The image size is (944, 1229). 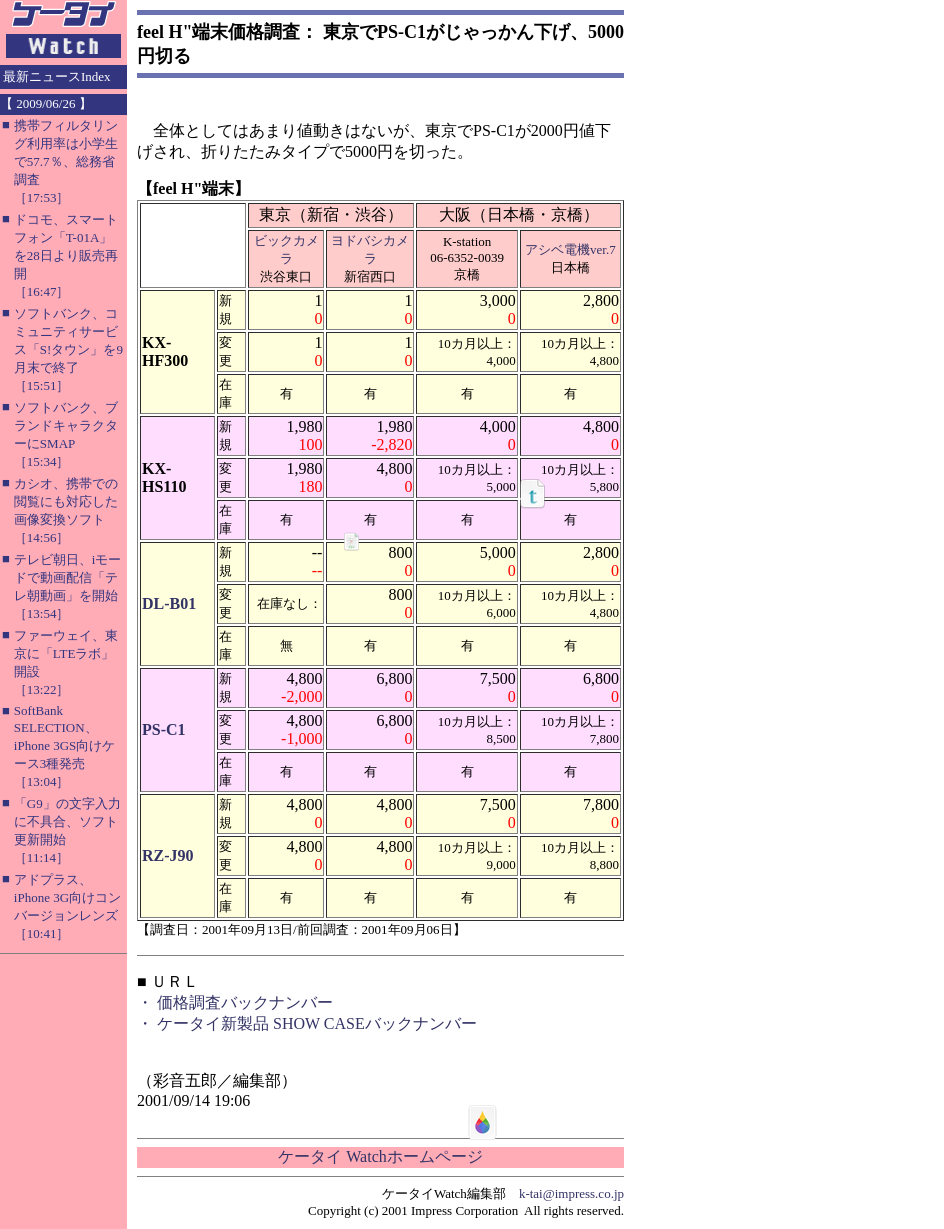 I want to click on a typst document file, so click(x=532, y=493).